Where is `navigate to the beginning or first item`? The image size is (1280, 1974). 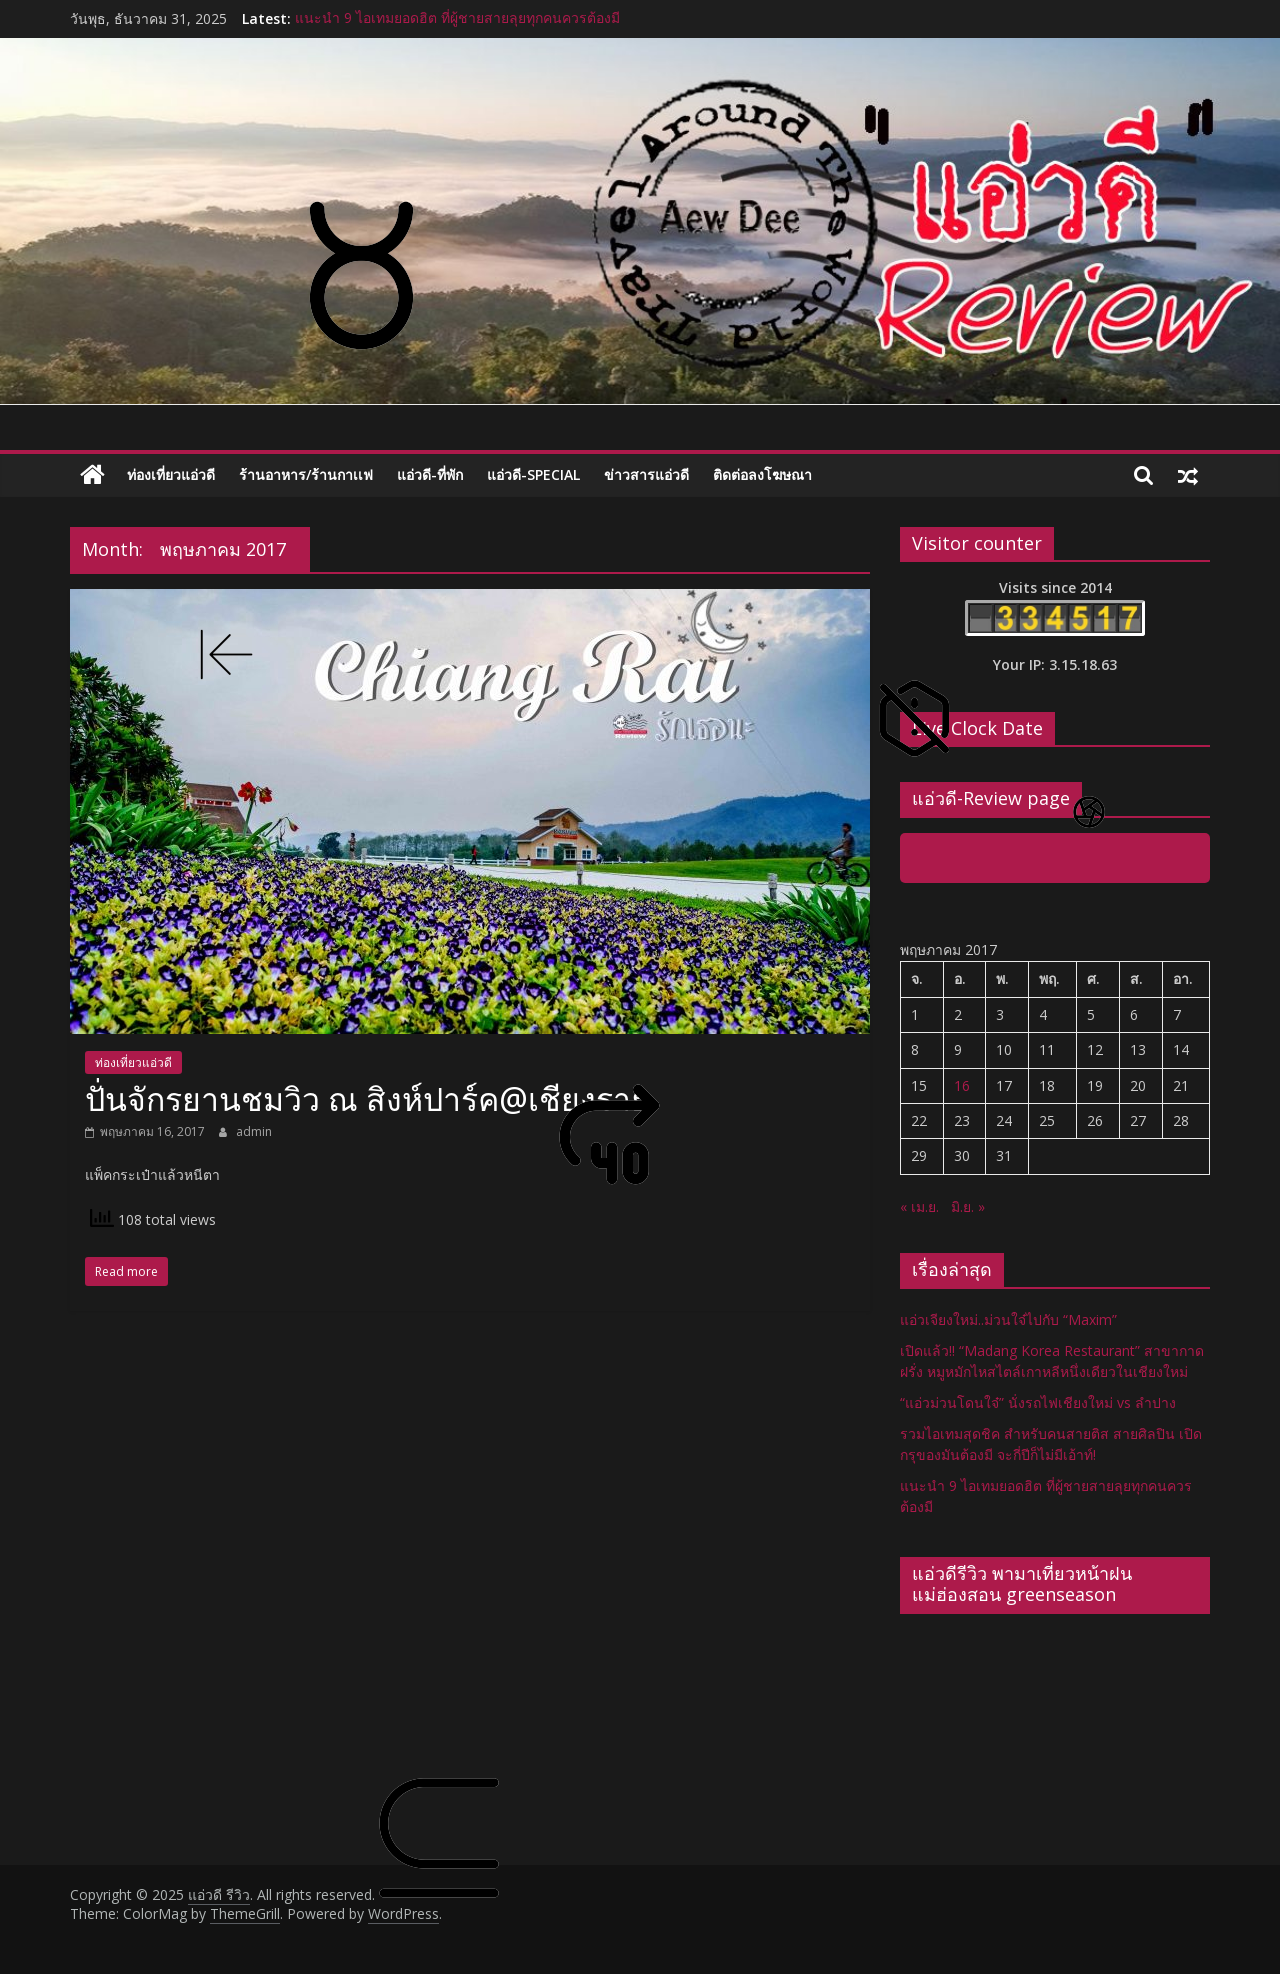
navigate to the beginning or first item is located at coordinates (225, 654).